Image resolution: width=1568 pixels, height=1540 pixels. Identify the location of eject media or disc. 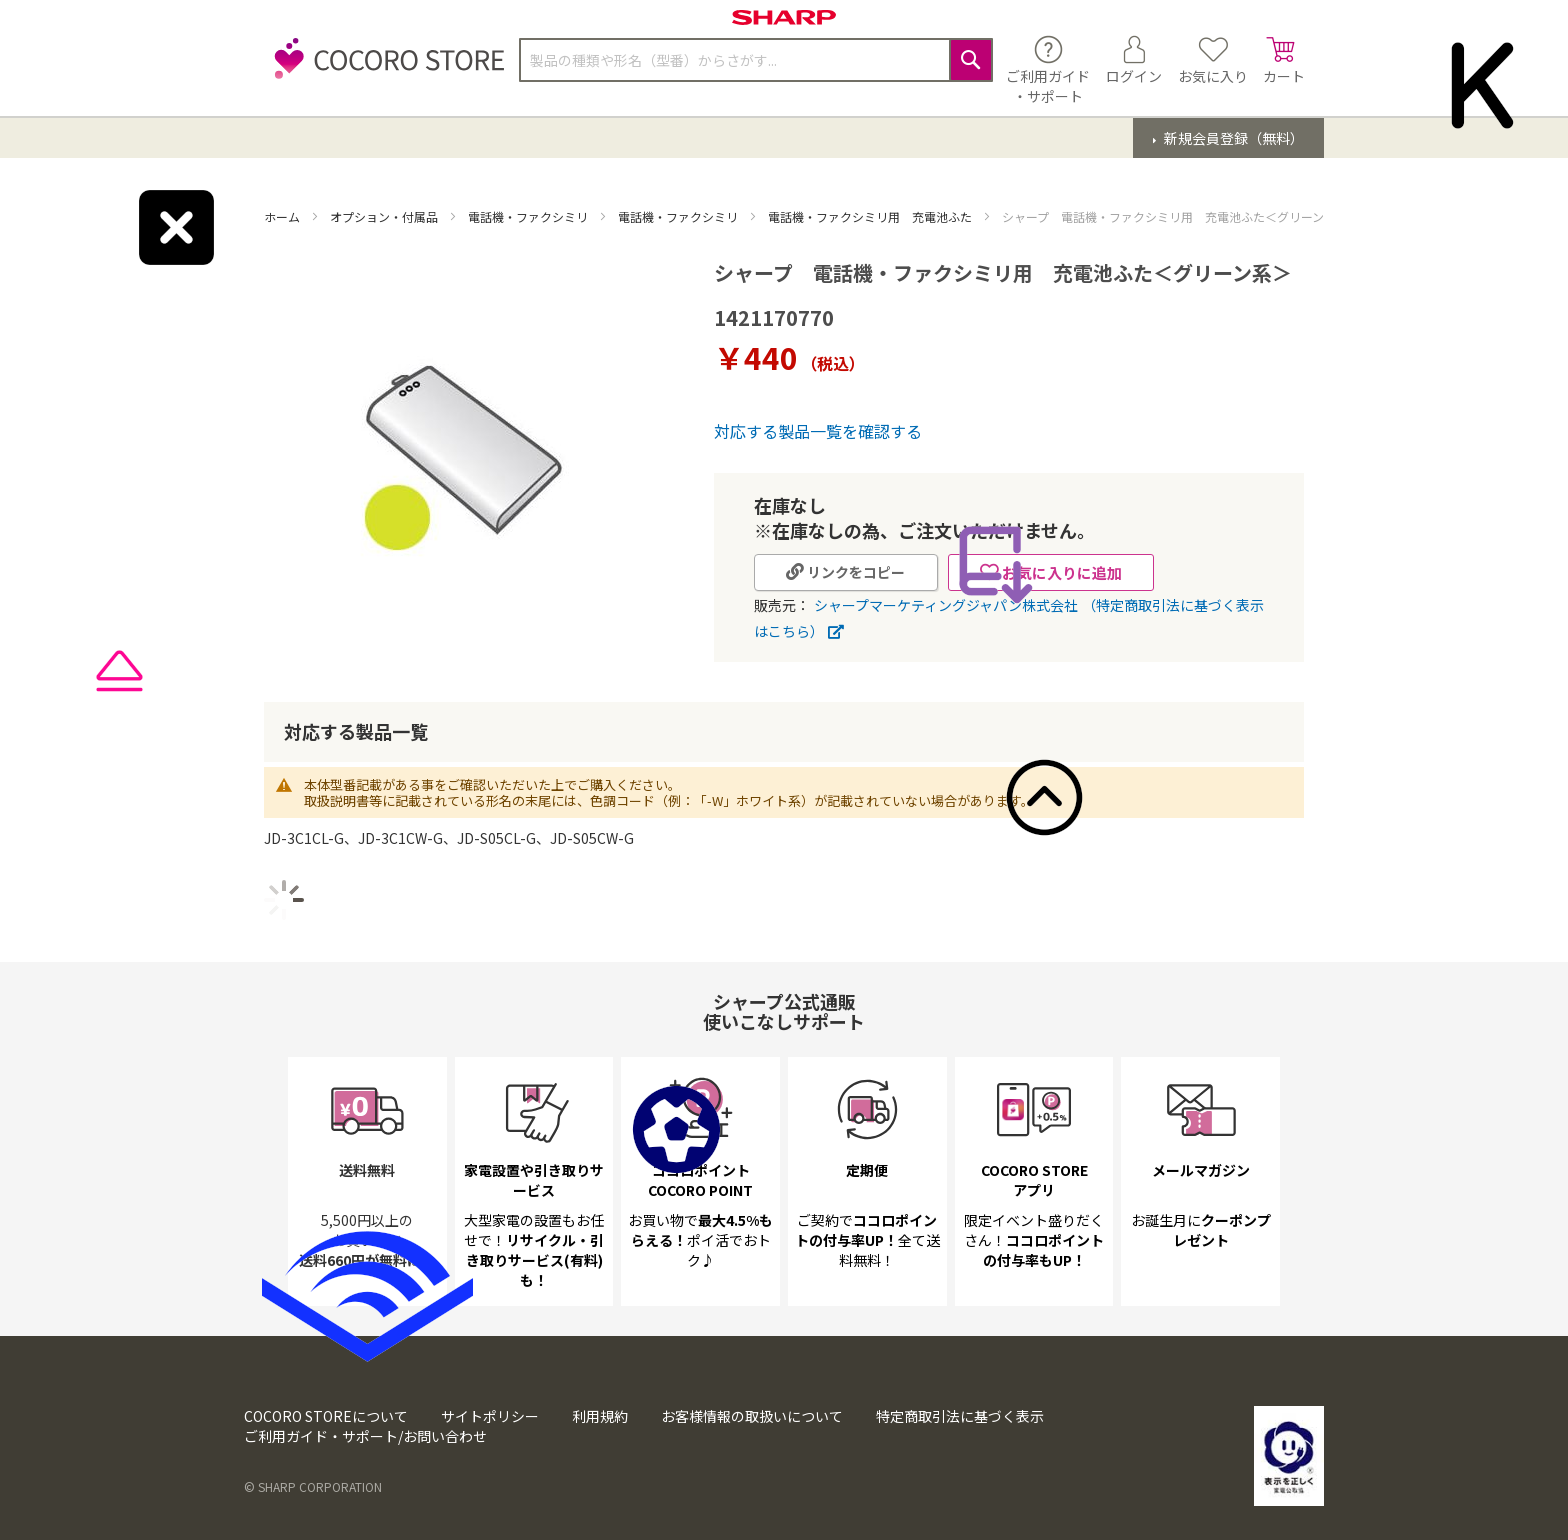
(119, 673).